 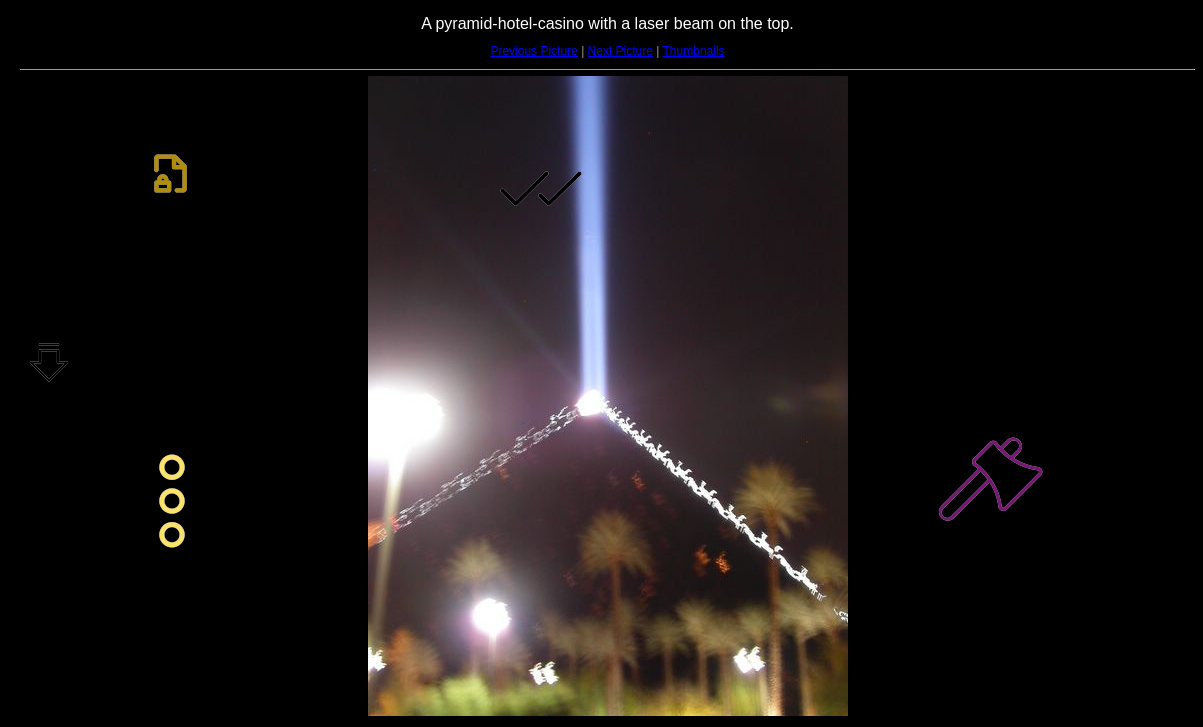 What do you see at coordinates (541, 190) in the screenshot?
I see `indicates all items have been completed or verified` at bounding box center [541, 190].